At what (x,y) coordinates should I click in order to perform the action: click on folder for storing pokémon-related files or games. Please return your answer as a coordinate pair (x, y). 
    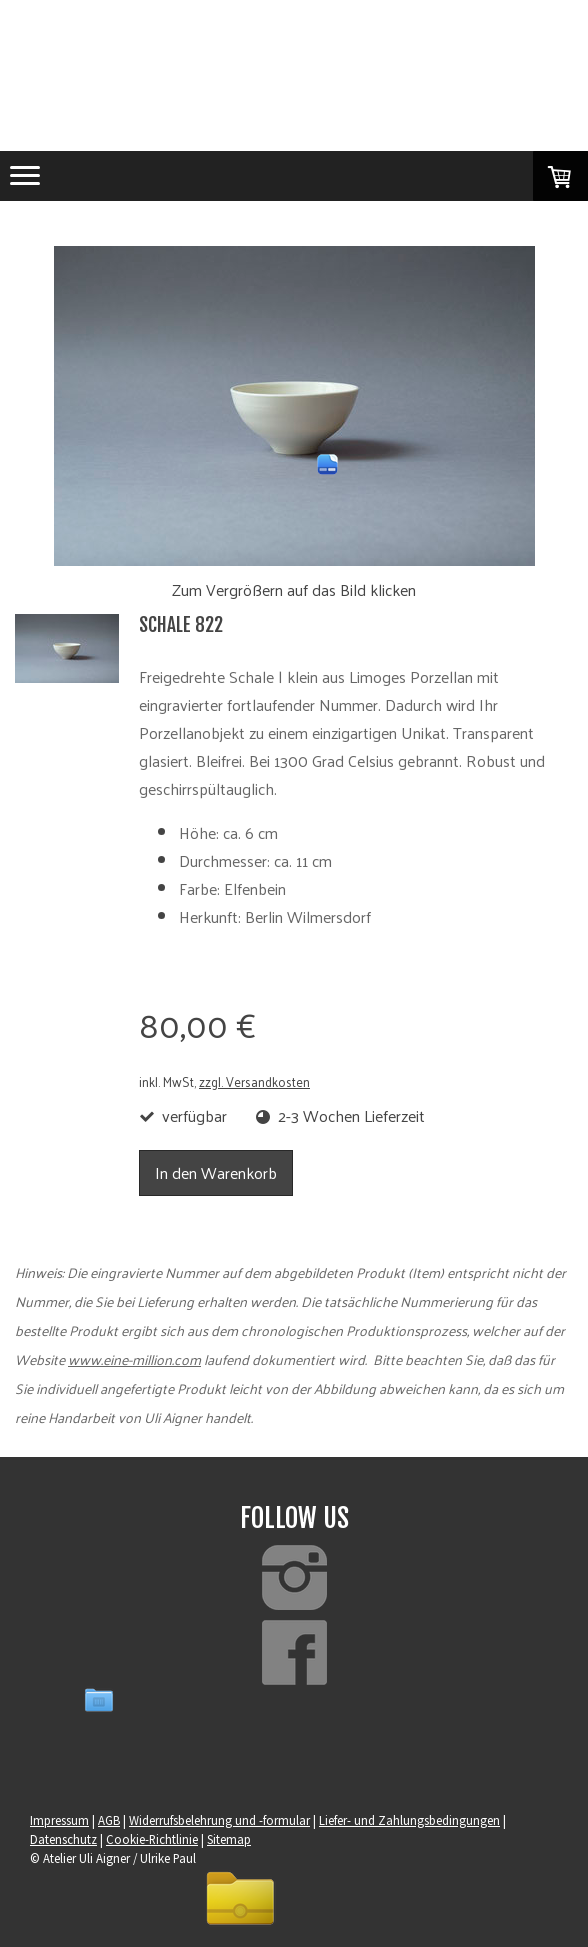
    Looking at the image, I should click on (240, 1900).